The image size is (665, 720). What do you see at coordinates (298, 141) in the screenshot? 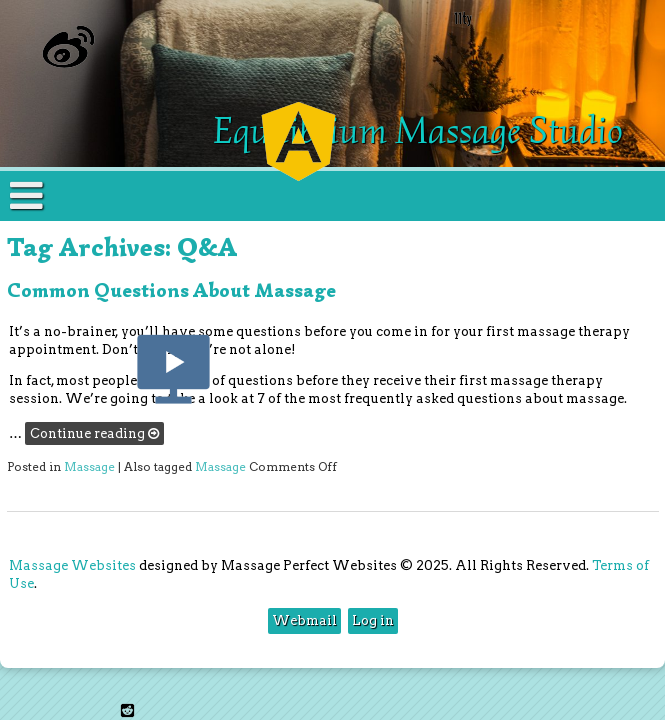
I see `AngularJS framework logo` at bounding box center [298, 141].